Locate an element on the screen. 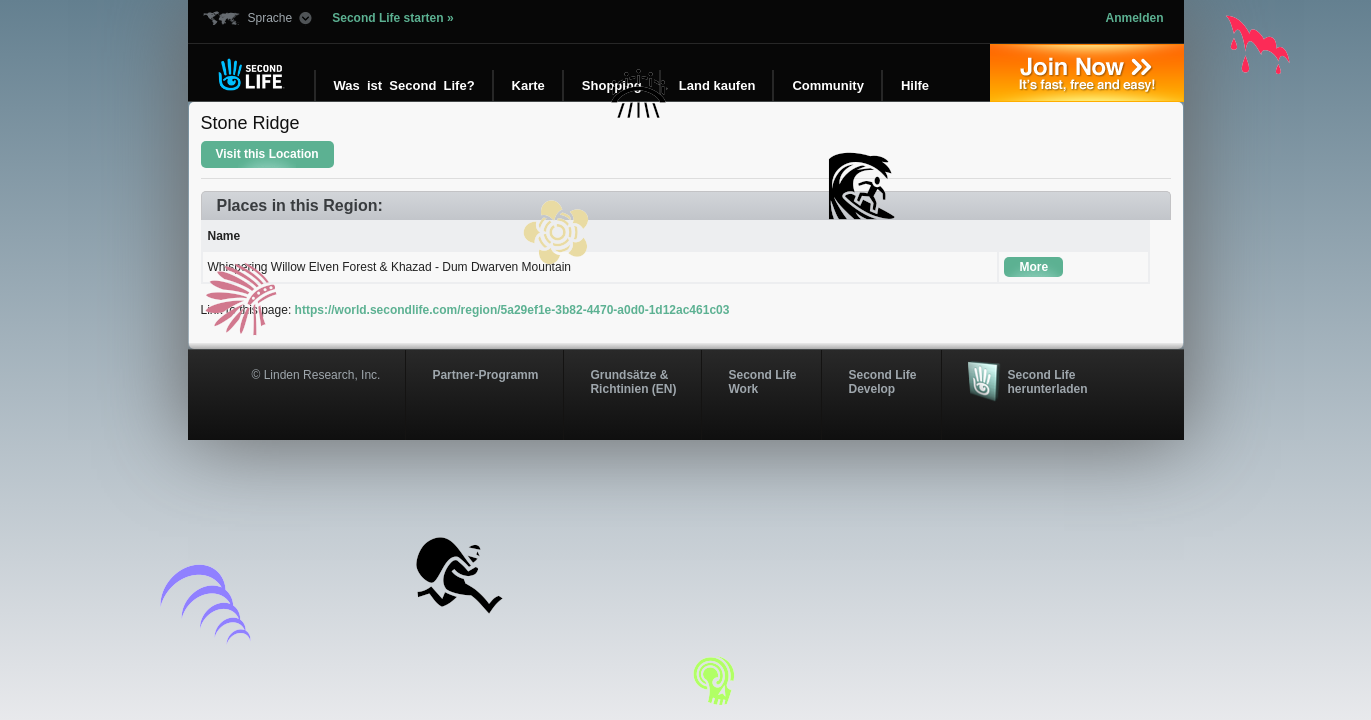 Image resolution: width=1371 pixels, height=720 pixels. indicates damage or injury status in a game is located at coordinates (1257, 46).